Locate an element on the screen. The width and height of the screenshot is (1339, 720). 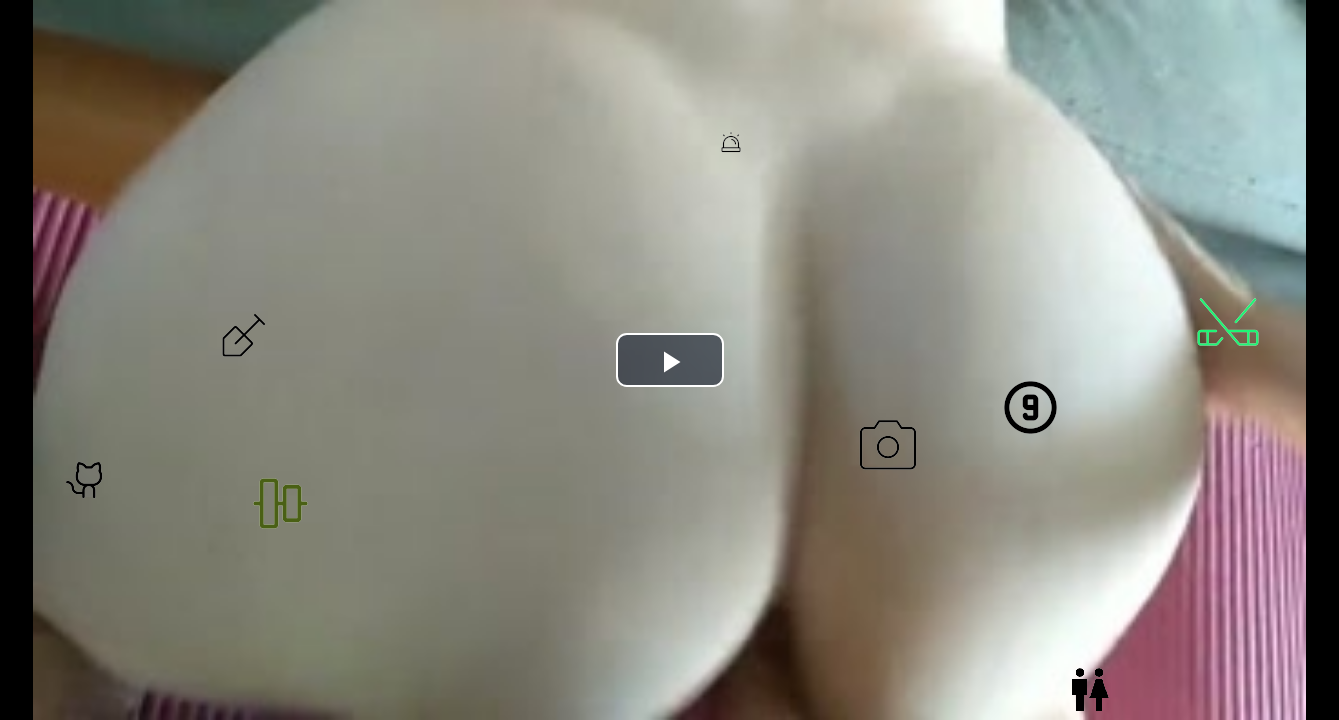
access gardening or landscaping tools is located at coordinates (243, 336).